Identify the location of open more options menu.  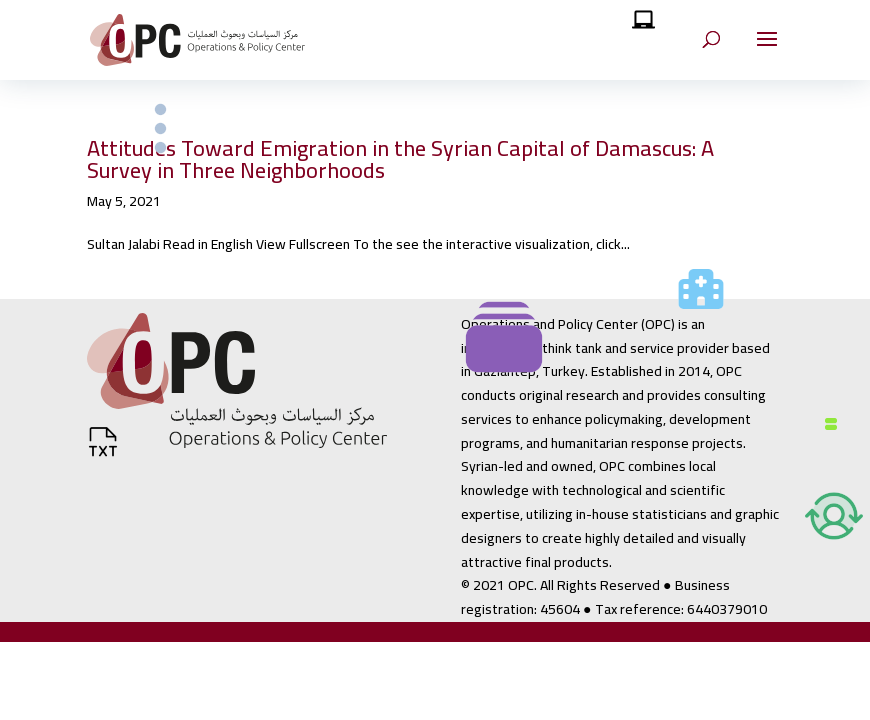
(160, 128).